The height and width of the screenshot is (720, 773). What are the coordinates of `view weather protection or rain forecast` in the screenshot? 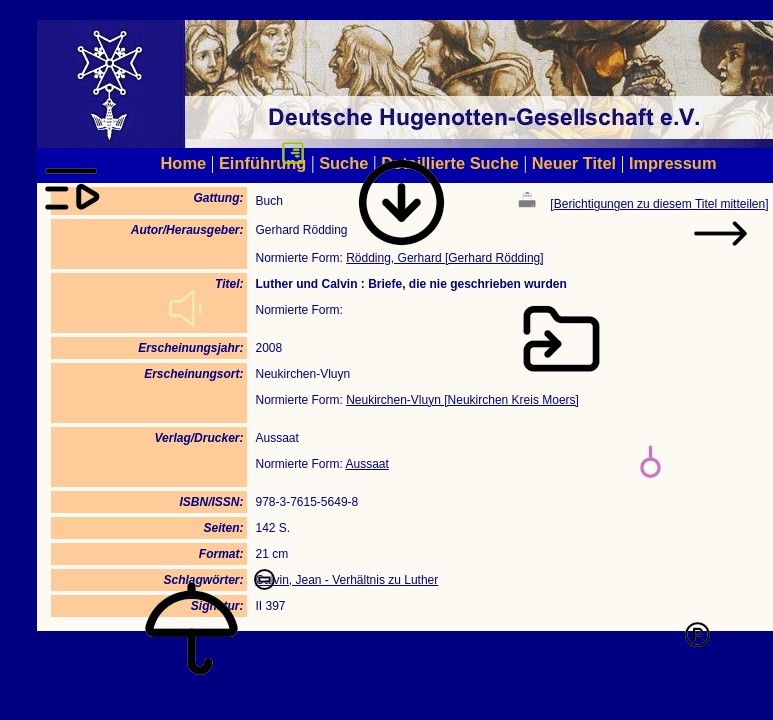 It's located at (191, 628).